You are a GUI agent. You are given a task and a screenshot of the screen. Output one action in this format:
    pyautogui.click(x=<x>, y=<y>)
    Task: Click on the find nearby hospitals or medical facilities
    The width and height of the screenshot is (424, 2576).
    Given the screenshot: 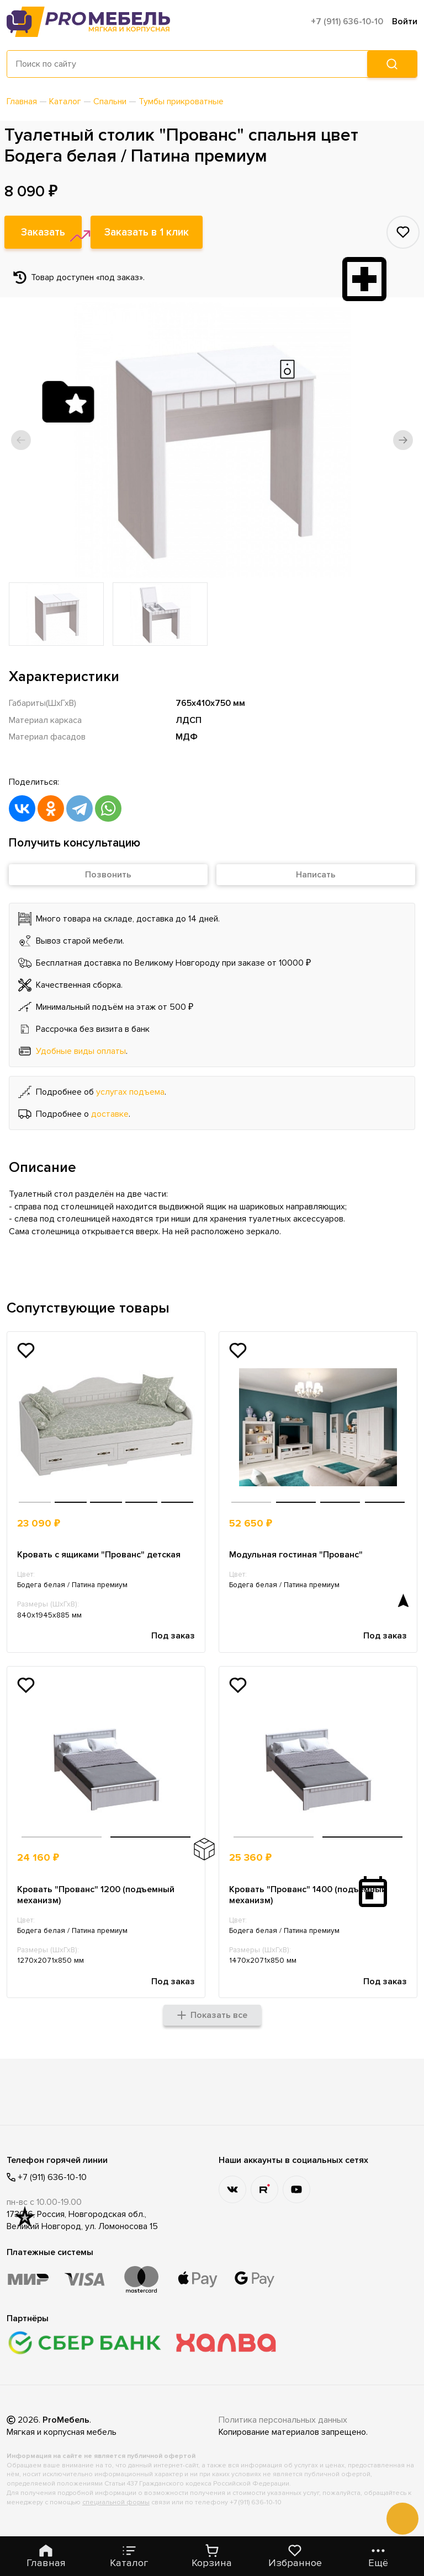 What is the action you would take?
    pyautogui.click(x=364, y=279)
    